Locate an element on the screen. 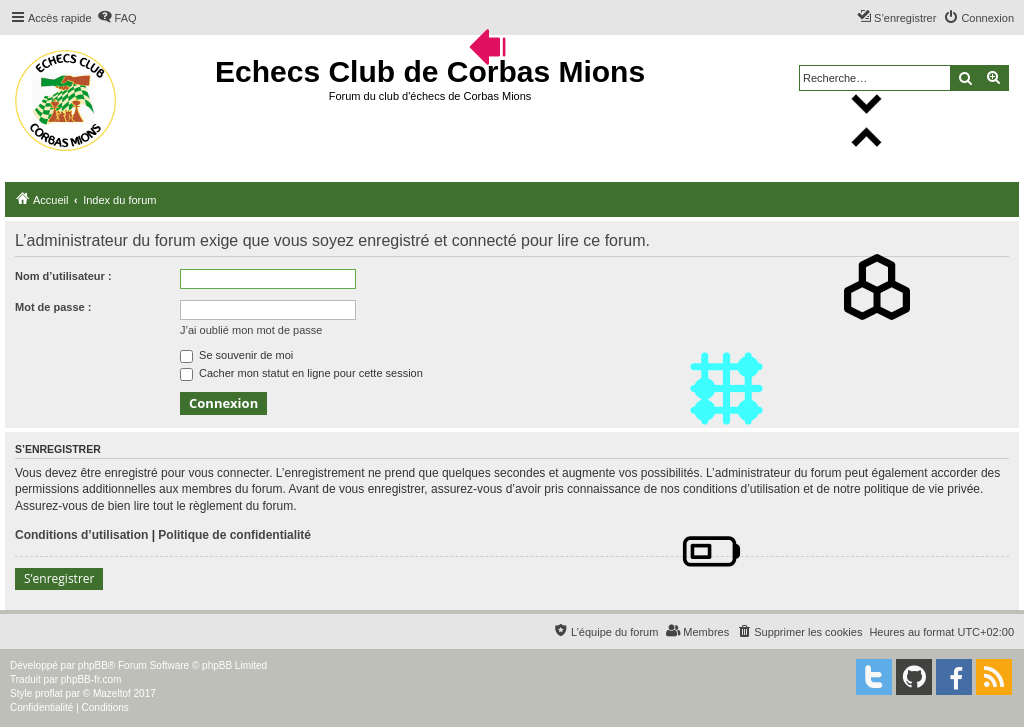 The height and width of the screenshot is (727, 1024). collapse expanded content is located at coordinates (866, 120).